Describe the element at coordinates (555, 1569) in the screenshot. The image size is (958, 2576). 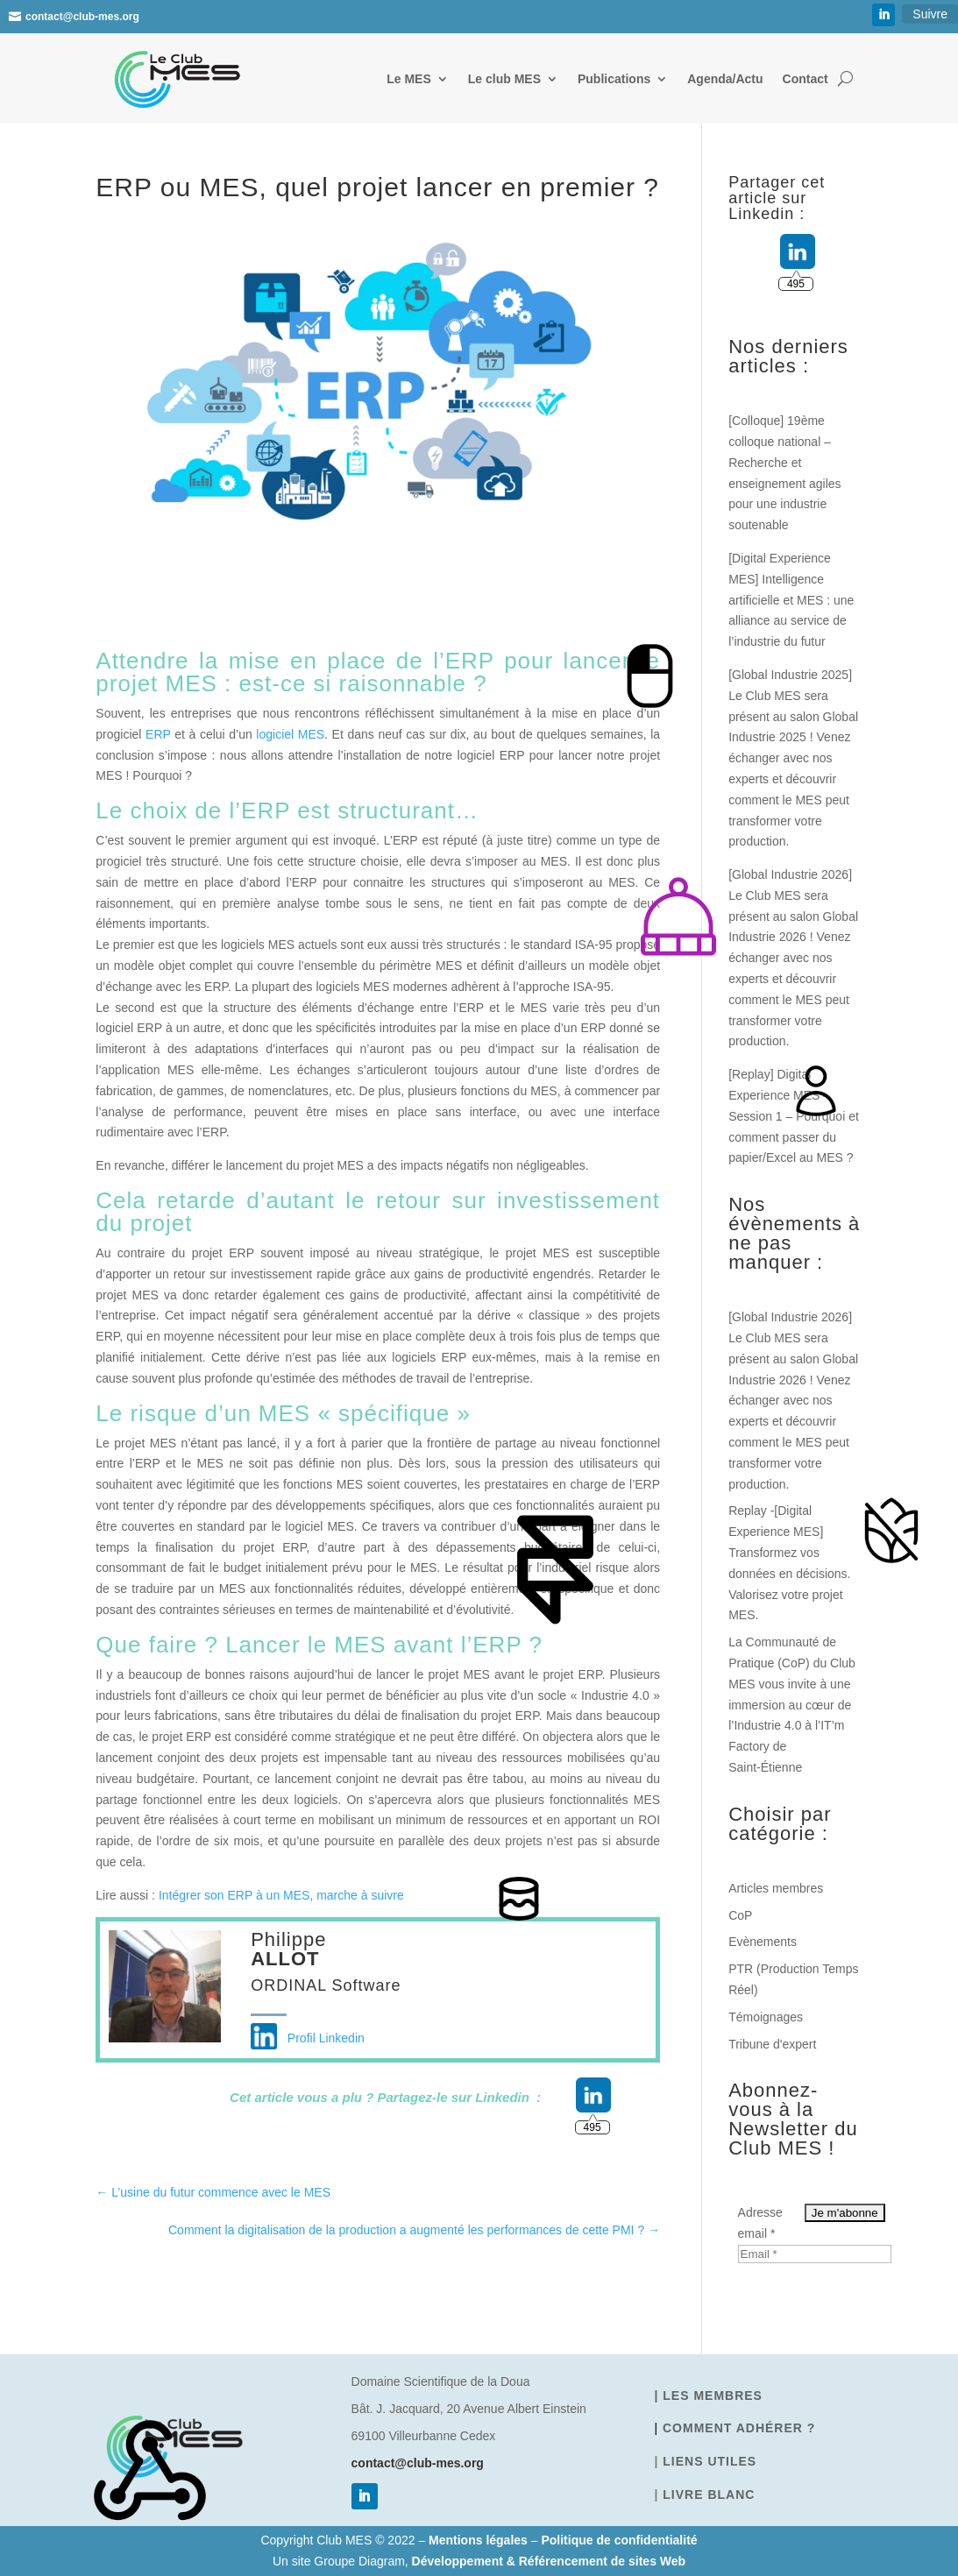
I see `open Framer design tool` at that location.